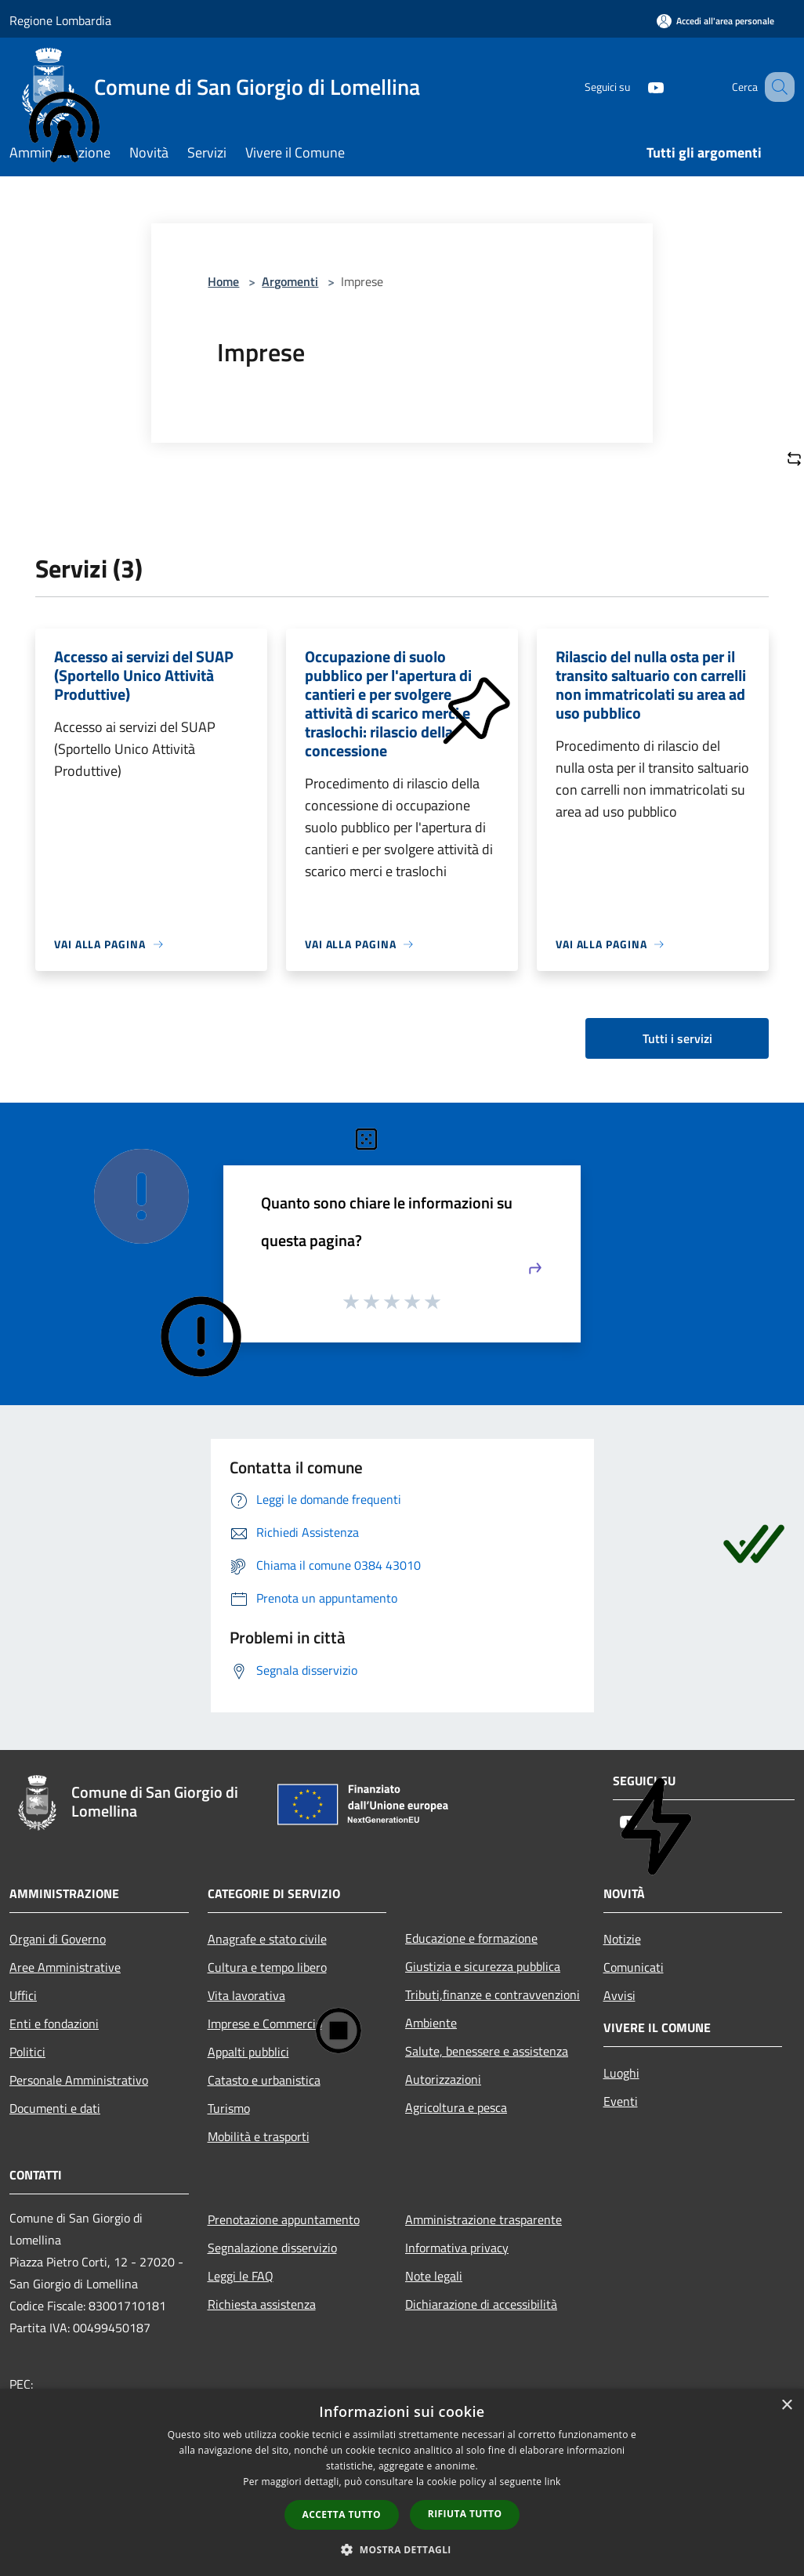 The image size is (804, 2576). What do you see at coordinates (752, 1544) in the screenshot?
I see `indicates message has been read` at bounding box center [752, 1544].